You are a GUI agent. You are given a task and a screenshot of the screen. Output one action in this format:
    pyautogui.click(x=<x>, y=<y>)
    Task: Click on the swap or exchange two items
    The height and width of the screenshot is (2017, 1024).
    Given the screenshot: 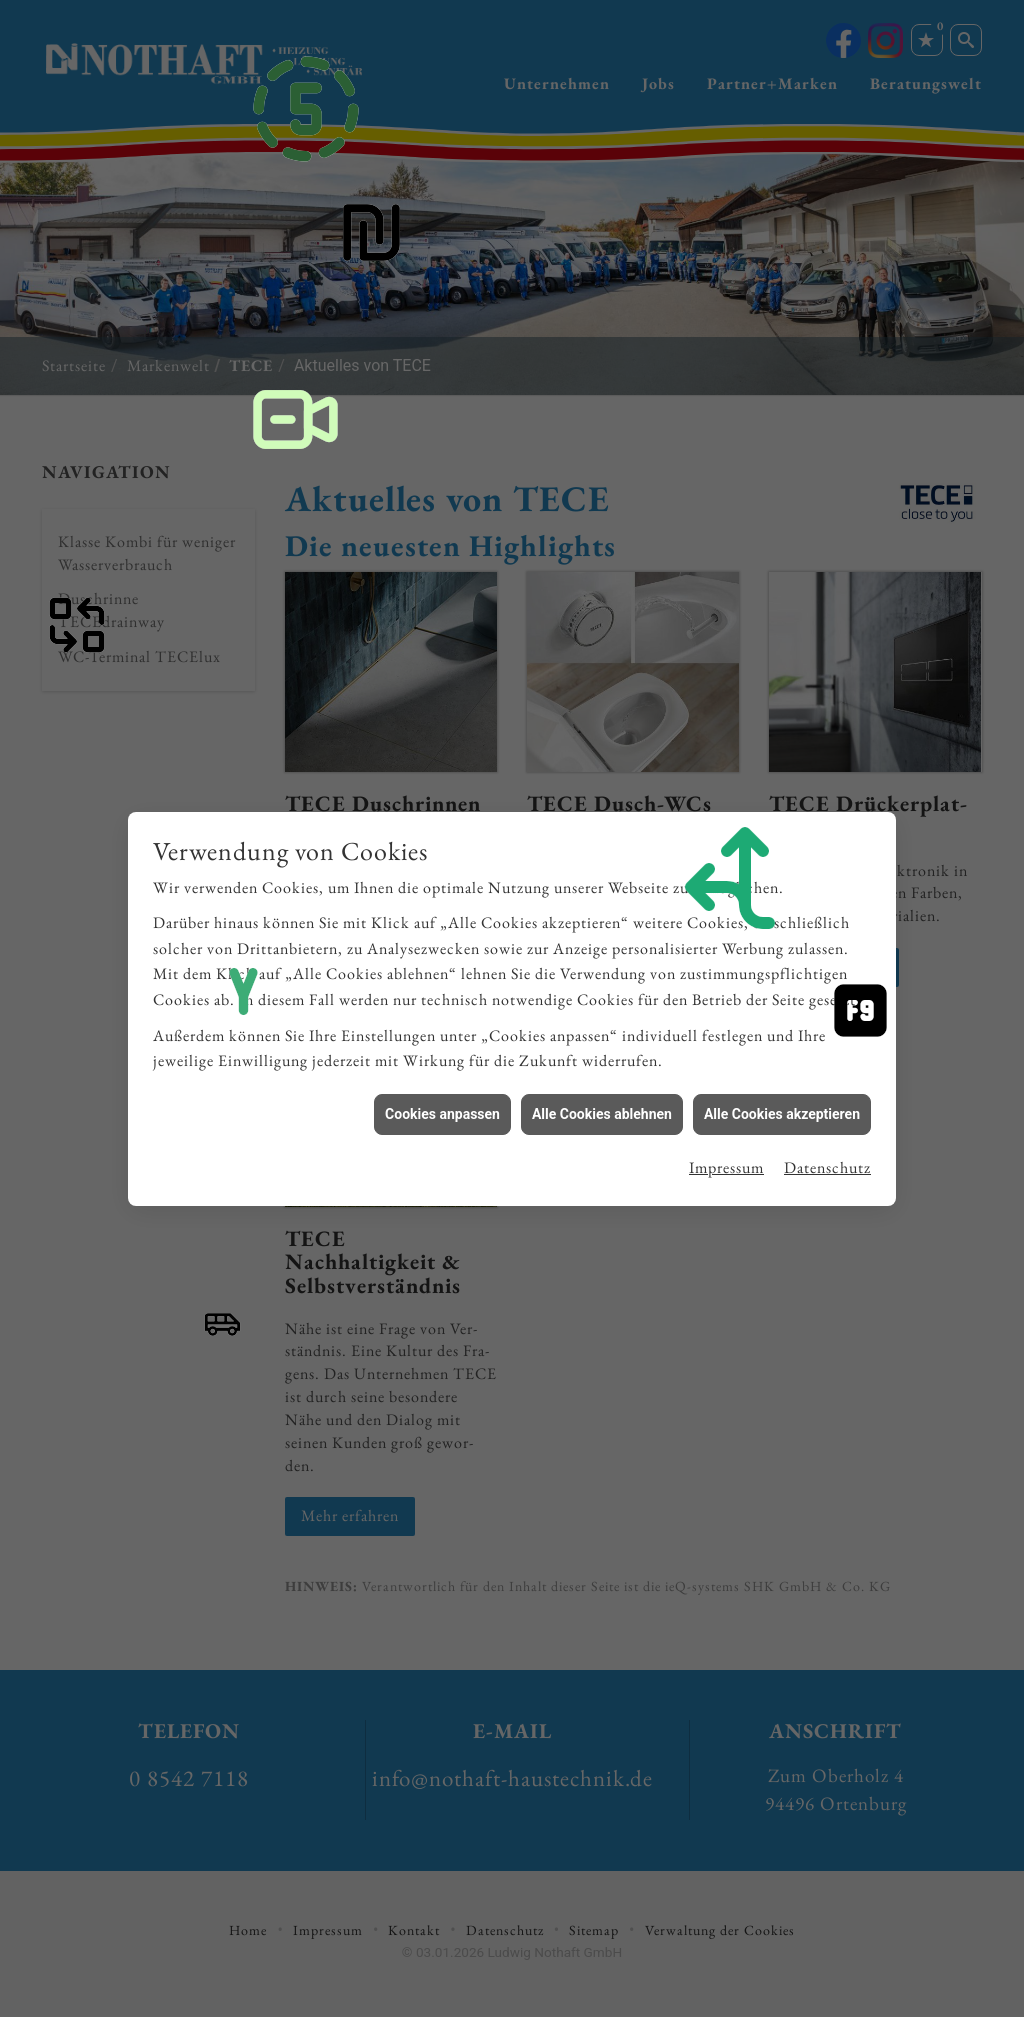 What is the action you would take?
    pyautogui.click(x=77, y=625)
    